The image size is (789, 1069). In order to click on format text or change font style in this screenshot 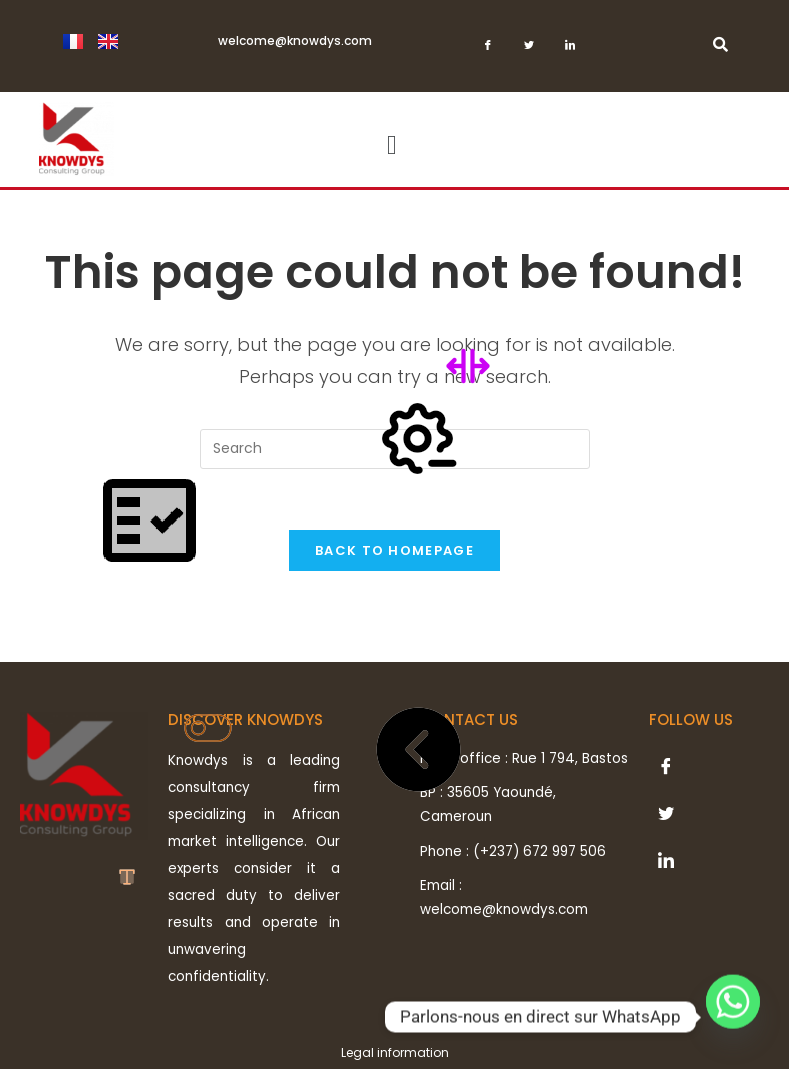, I will do `click(127, 877)`.